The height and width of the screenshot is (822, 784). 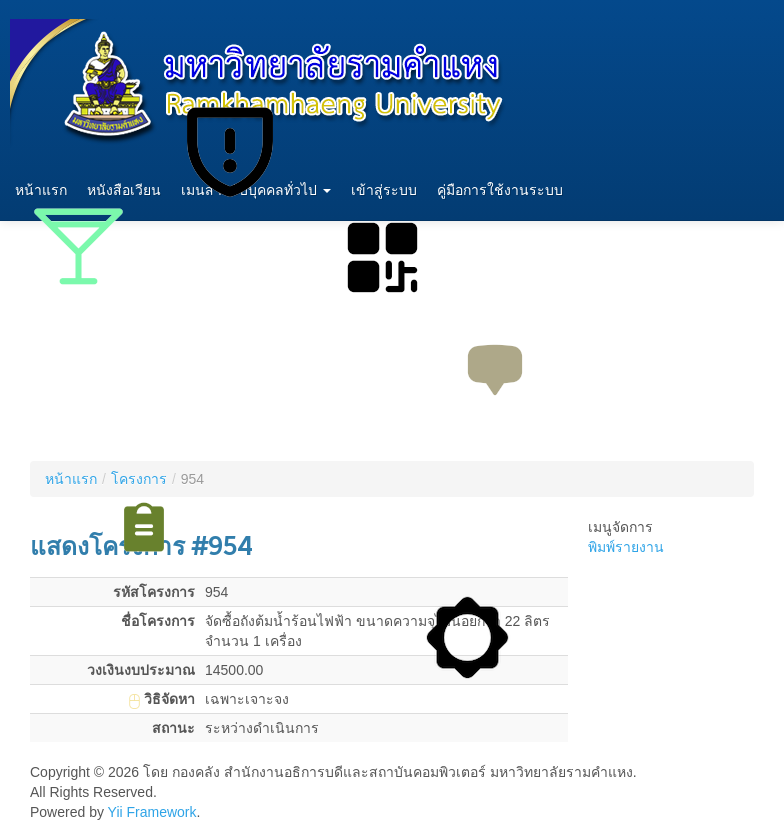 What do you see at coordinates (495, 370) in the screenshot?
I see `open chat or messaging` at bounding box center [495, 370].